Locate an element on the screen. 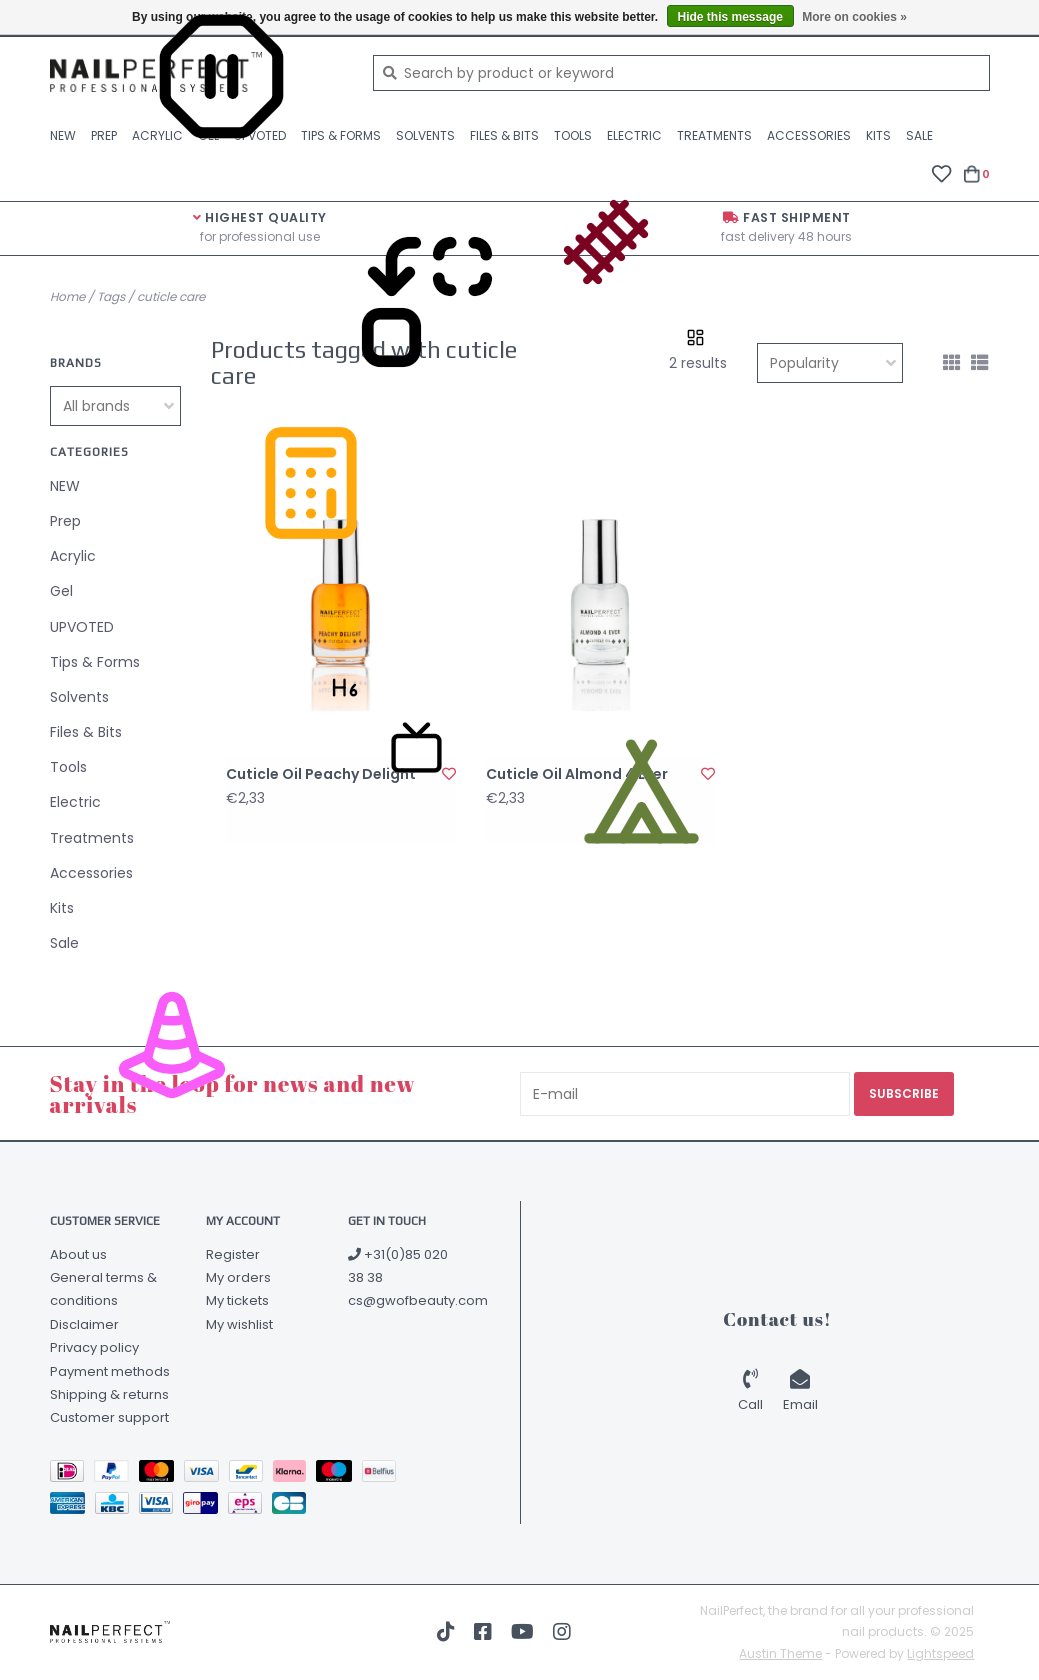  pause or halt a process is located at coordinates (221, 76).